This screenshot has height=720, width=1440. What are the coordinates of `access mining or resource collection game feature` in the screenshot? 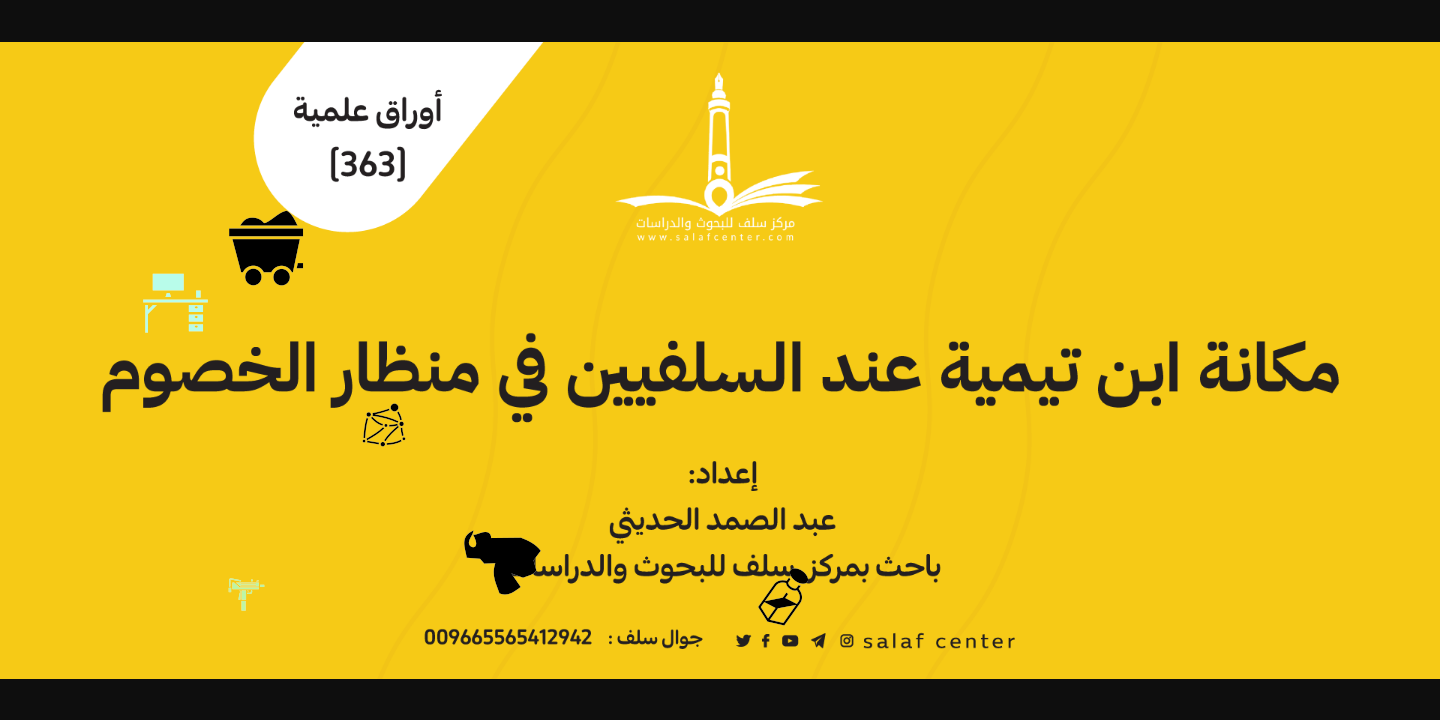 It's located at (267, 245).